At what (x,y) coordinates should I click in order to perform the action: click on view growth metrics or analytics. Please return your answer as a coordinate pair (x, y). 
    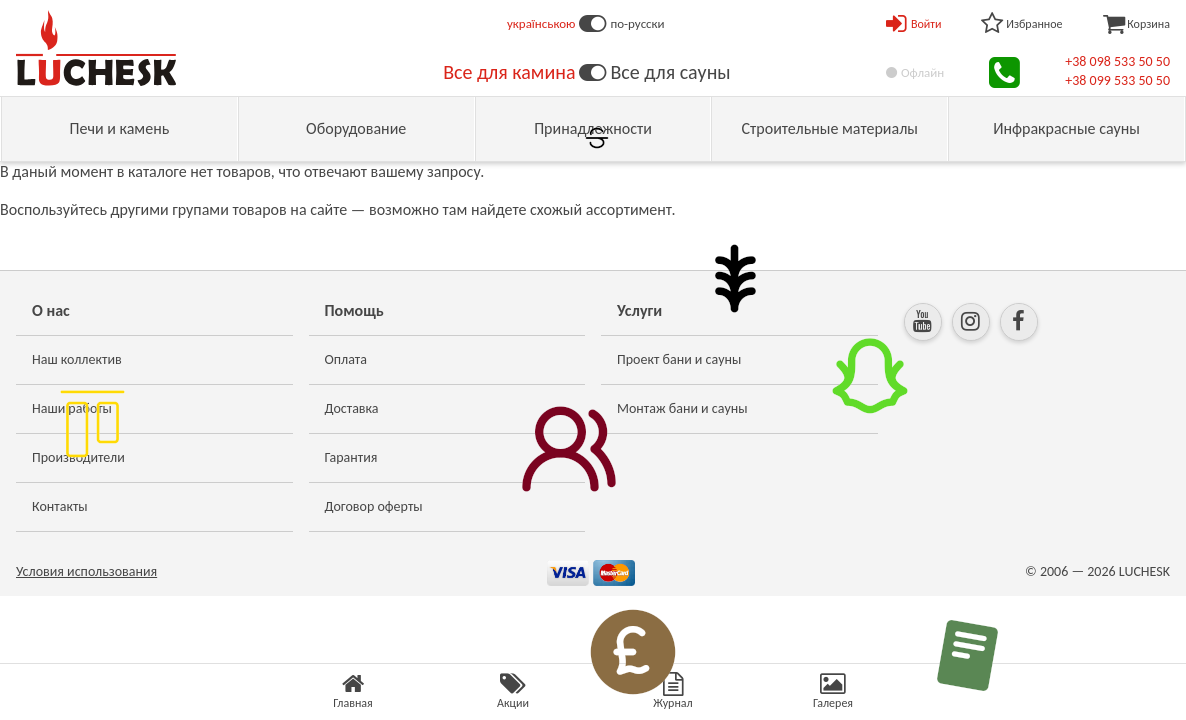
    Looking at the image, I should click on (734, 279).